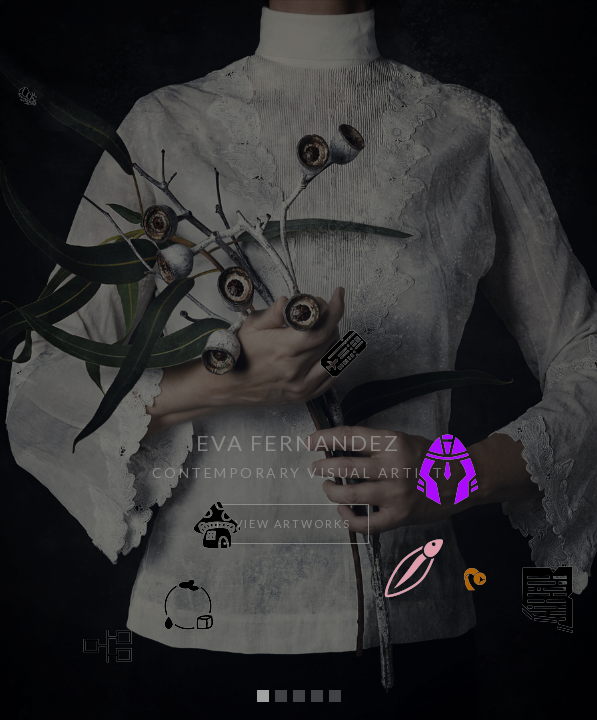  What do you see at coordinates (546, 599) in the screenshot?
I see `access notes or written records` at bounding box center [546, 599].